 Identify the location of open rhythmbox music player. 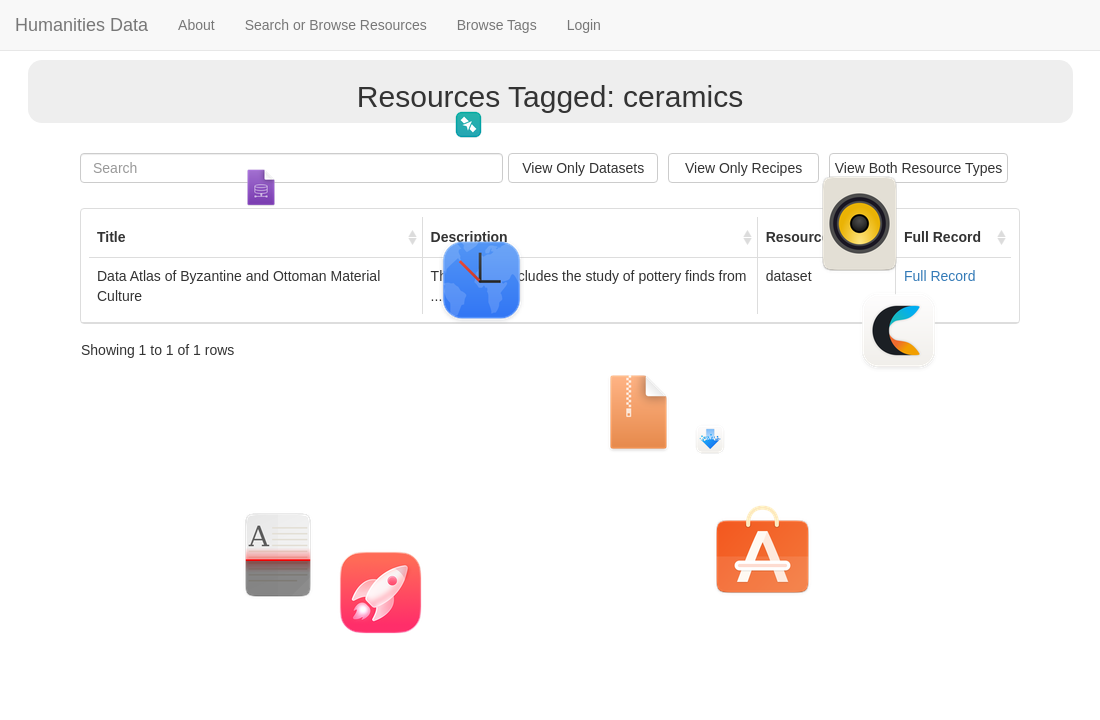
(859, 223).